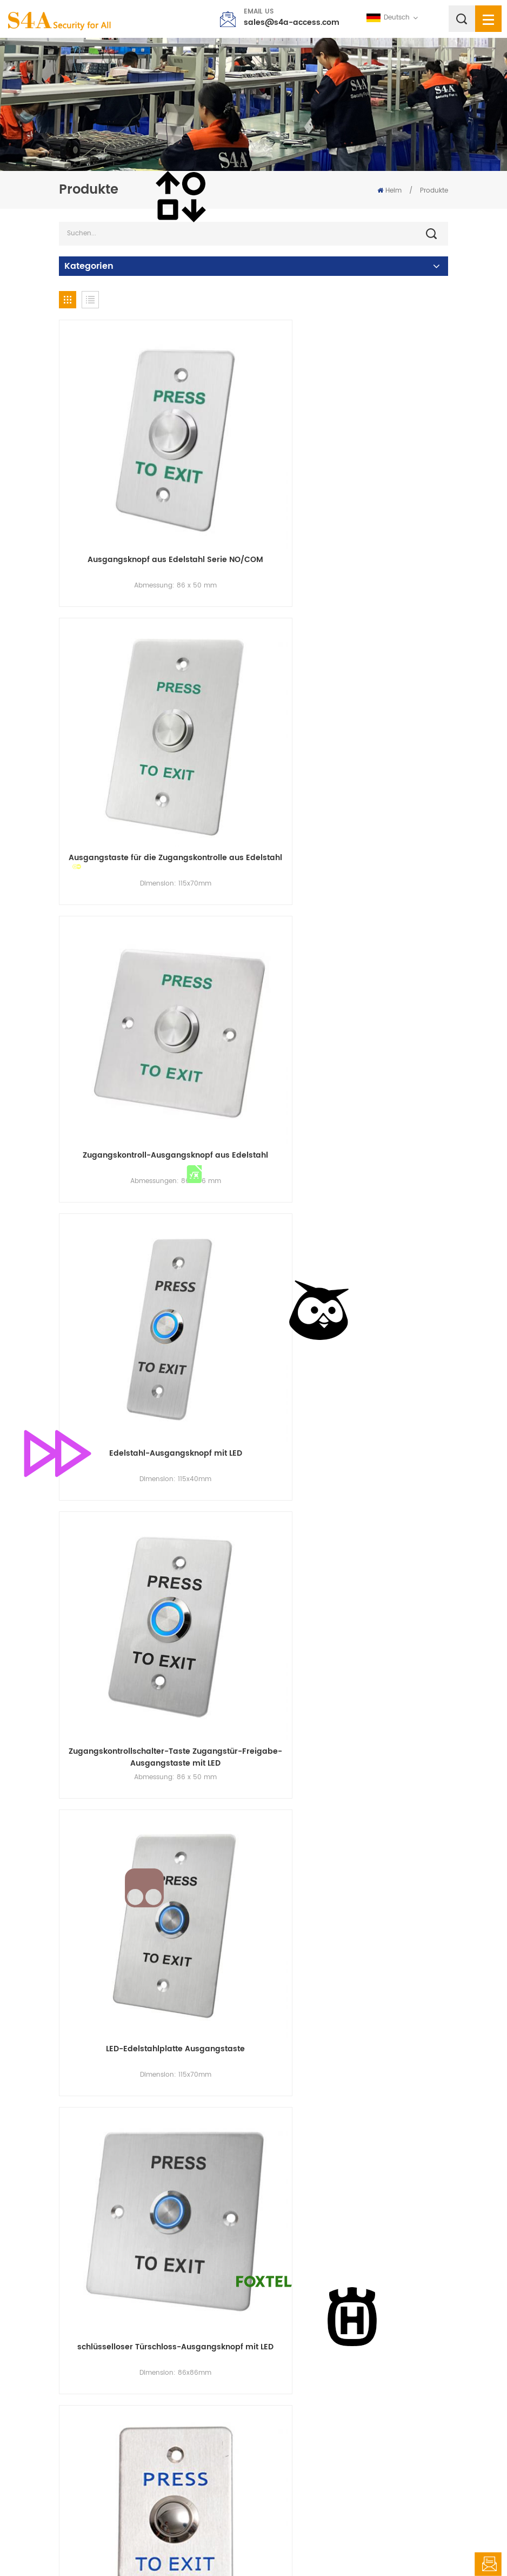  What do you see at coordinates (319, 1310) in the screenshot?
I see `open hootsuite social media management app` at bounding box center [319, 1310].